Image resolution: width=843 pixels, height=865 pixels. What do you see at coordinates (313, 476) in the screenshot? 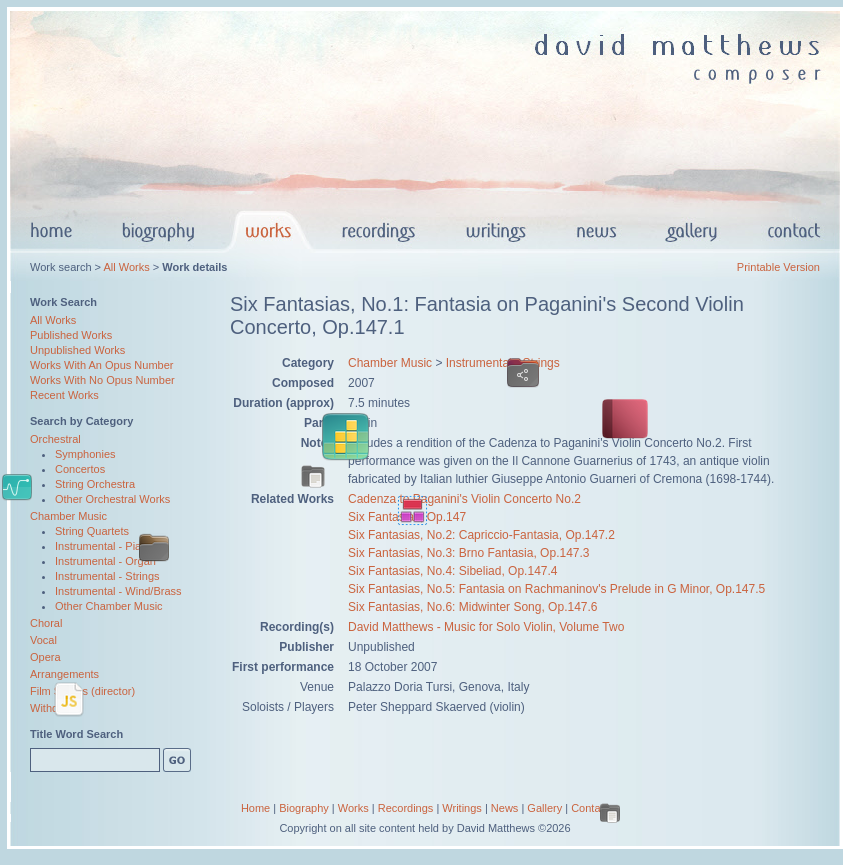
I see `open a document from file browser` at bounding box center [313, 476].